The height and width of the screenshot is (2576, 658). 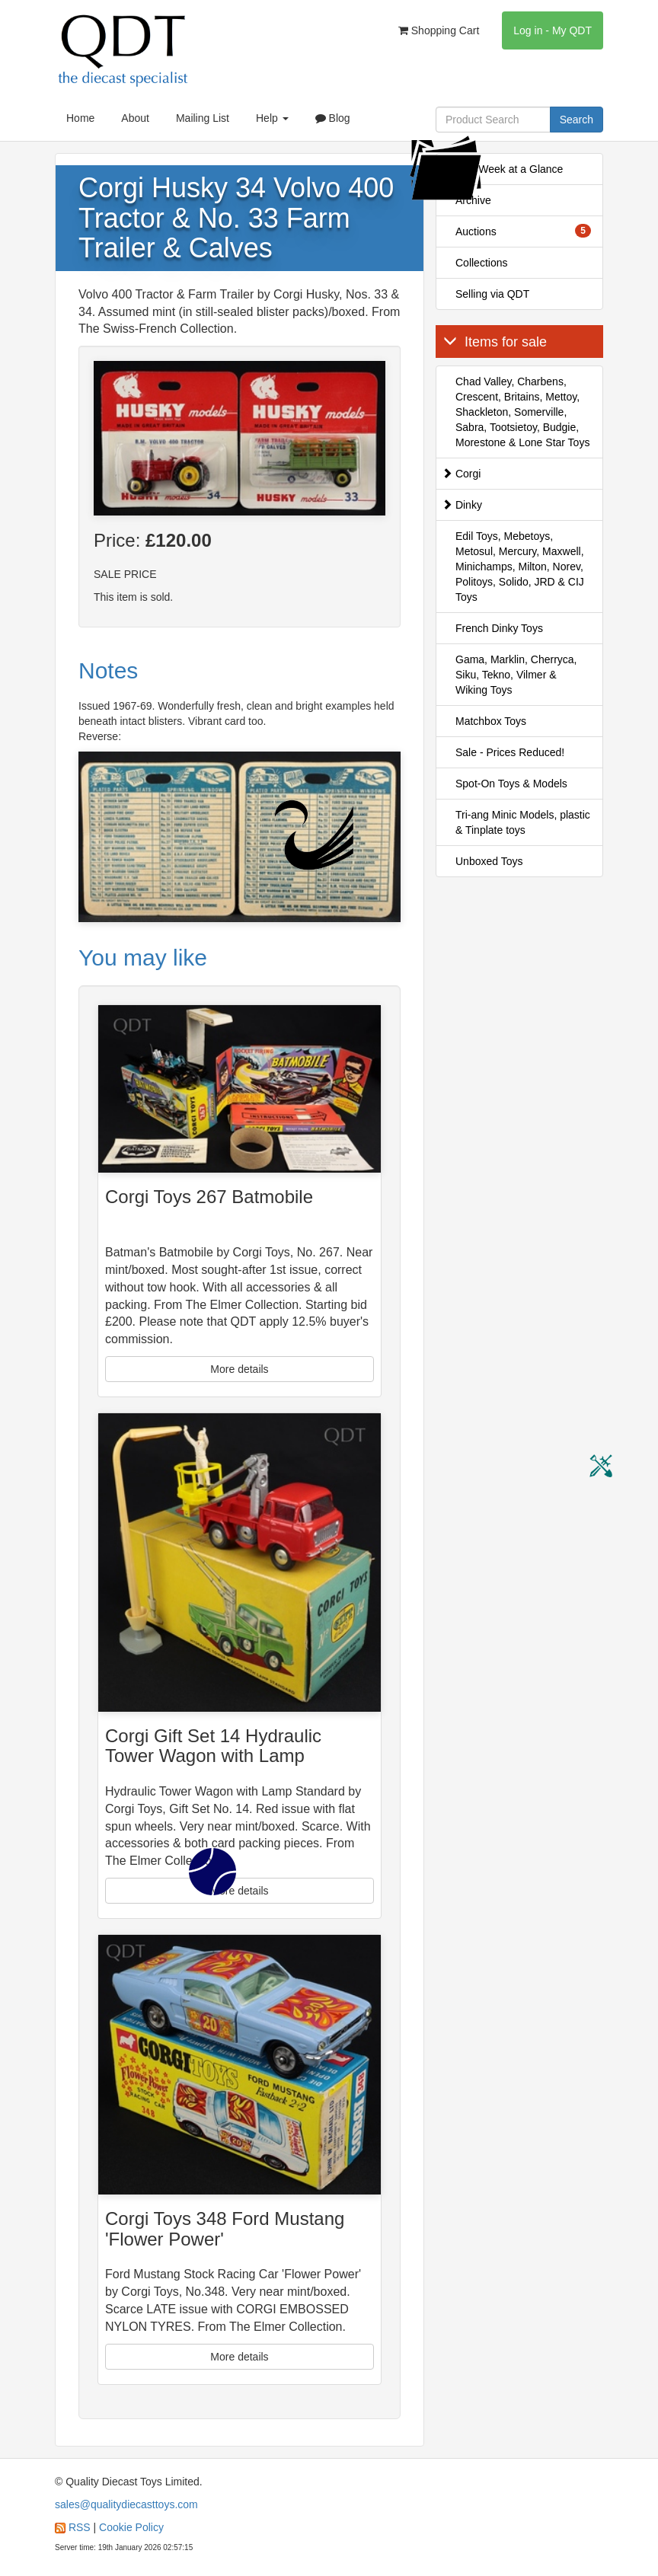 What do you see at coordinates (445, 168) in the screenshot?
I see `folder containing multiple files or documents` at bounding box center [445, 168].